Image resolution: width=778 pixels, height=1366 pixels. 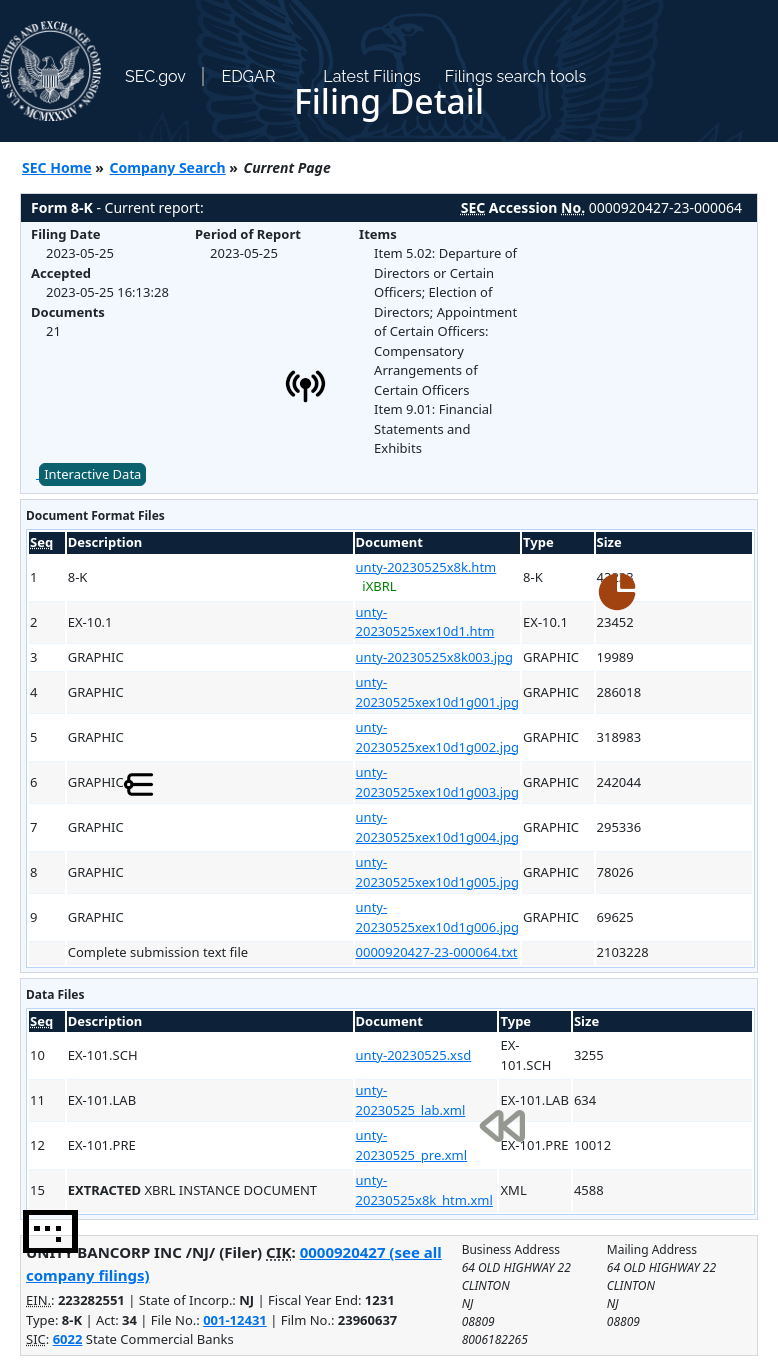 What do you see at coordinates (617, 592) in the screenshot?
I see `view analytics or statistics` at bounding box center [617, 592].